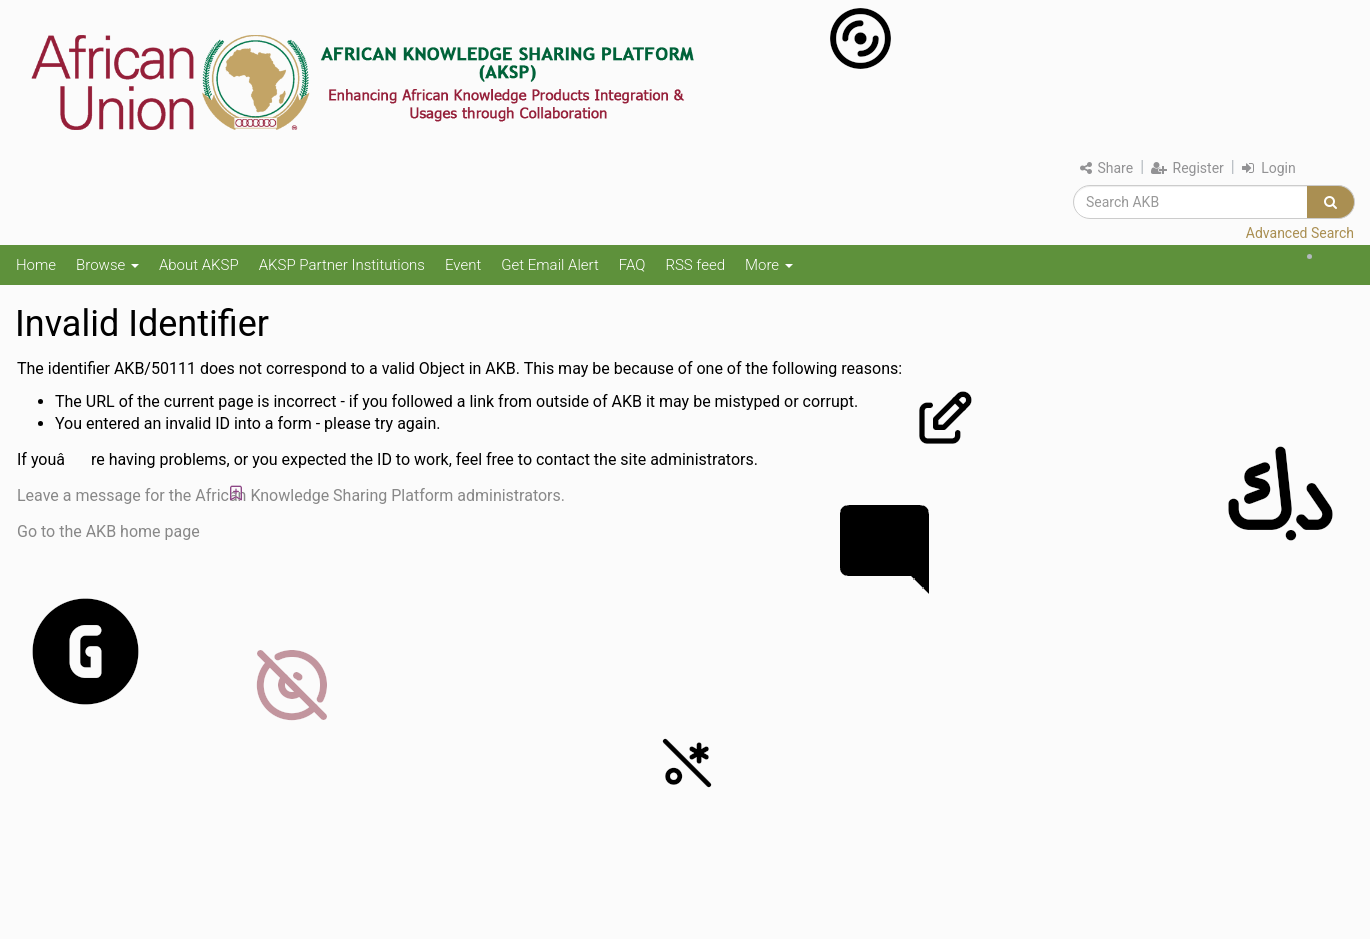 The image size is (1370, 939). What do you see at coordinates (85, 651) in the screenshot?
I see `google account or service indicator` at bounding box center [85, 651].